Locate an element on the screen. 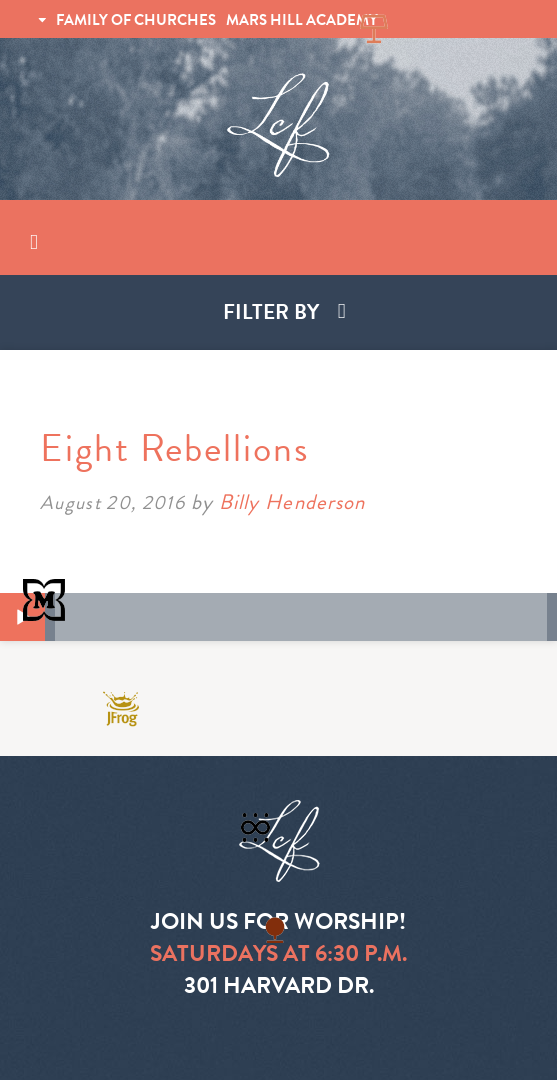  müller brand logo is located at coordinates (44, 600).